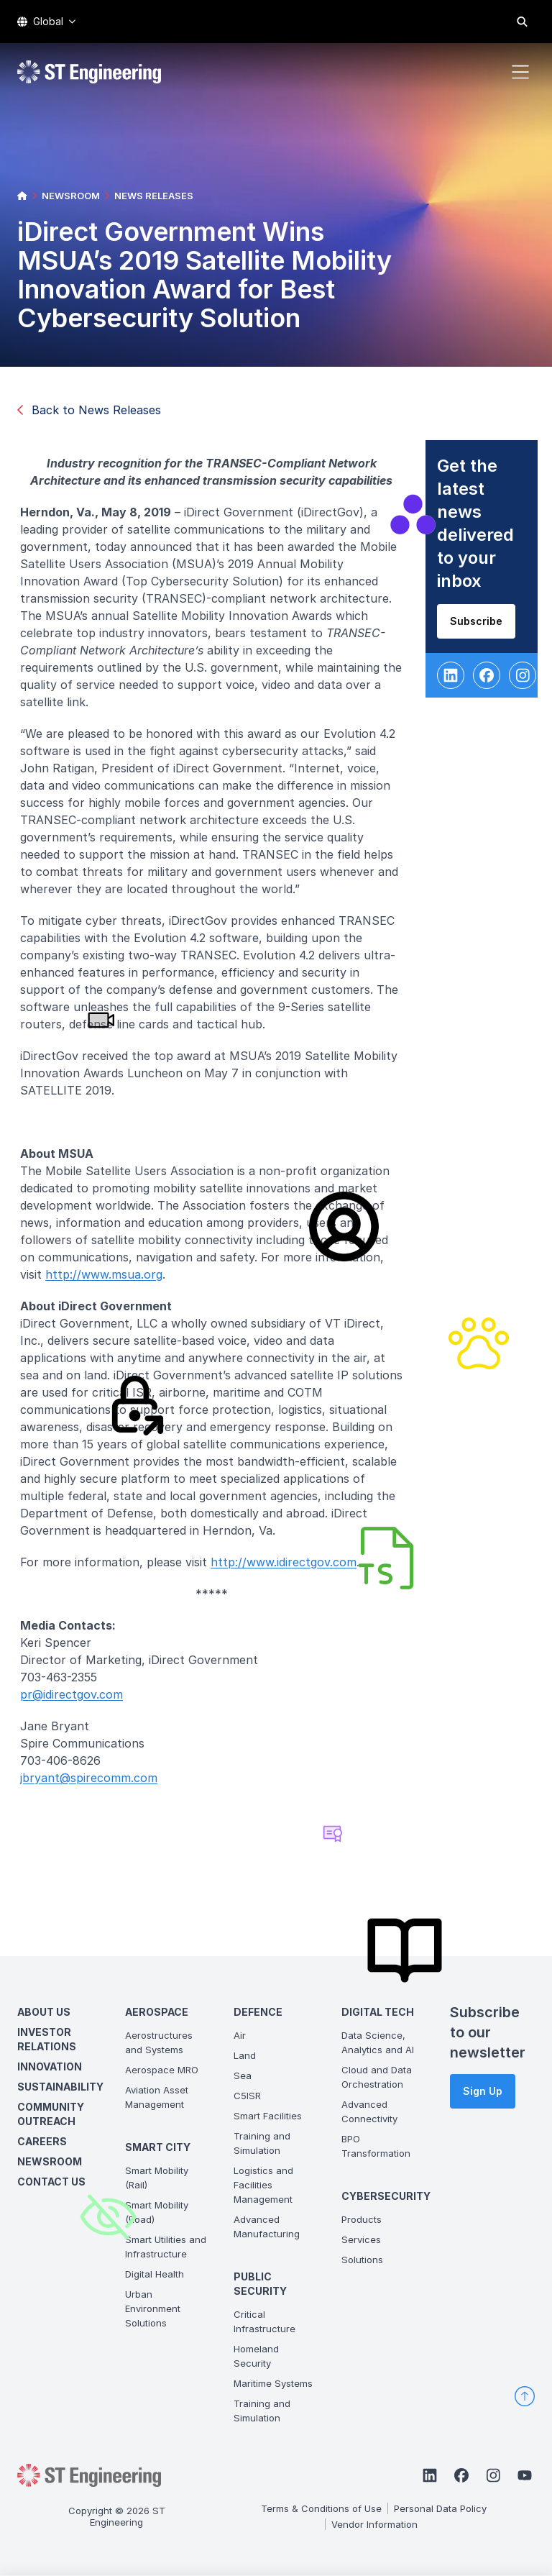 The height and width of the screenshot is (2576, 552). Describe the element at coordinates (344, 1226) in the screenshot. I see `view your profile` at that location.